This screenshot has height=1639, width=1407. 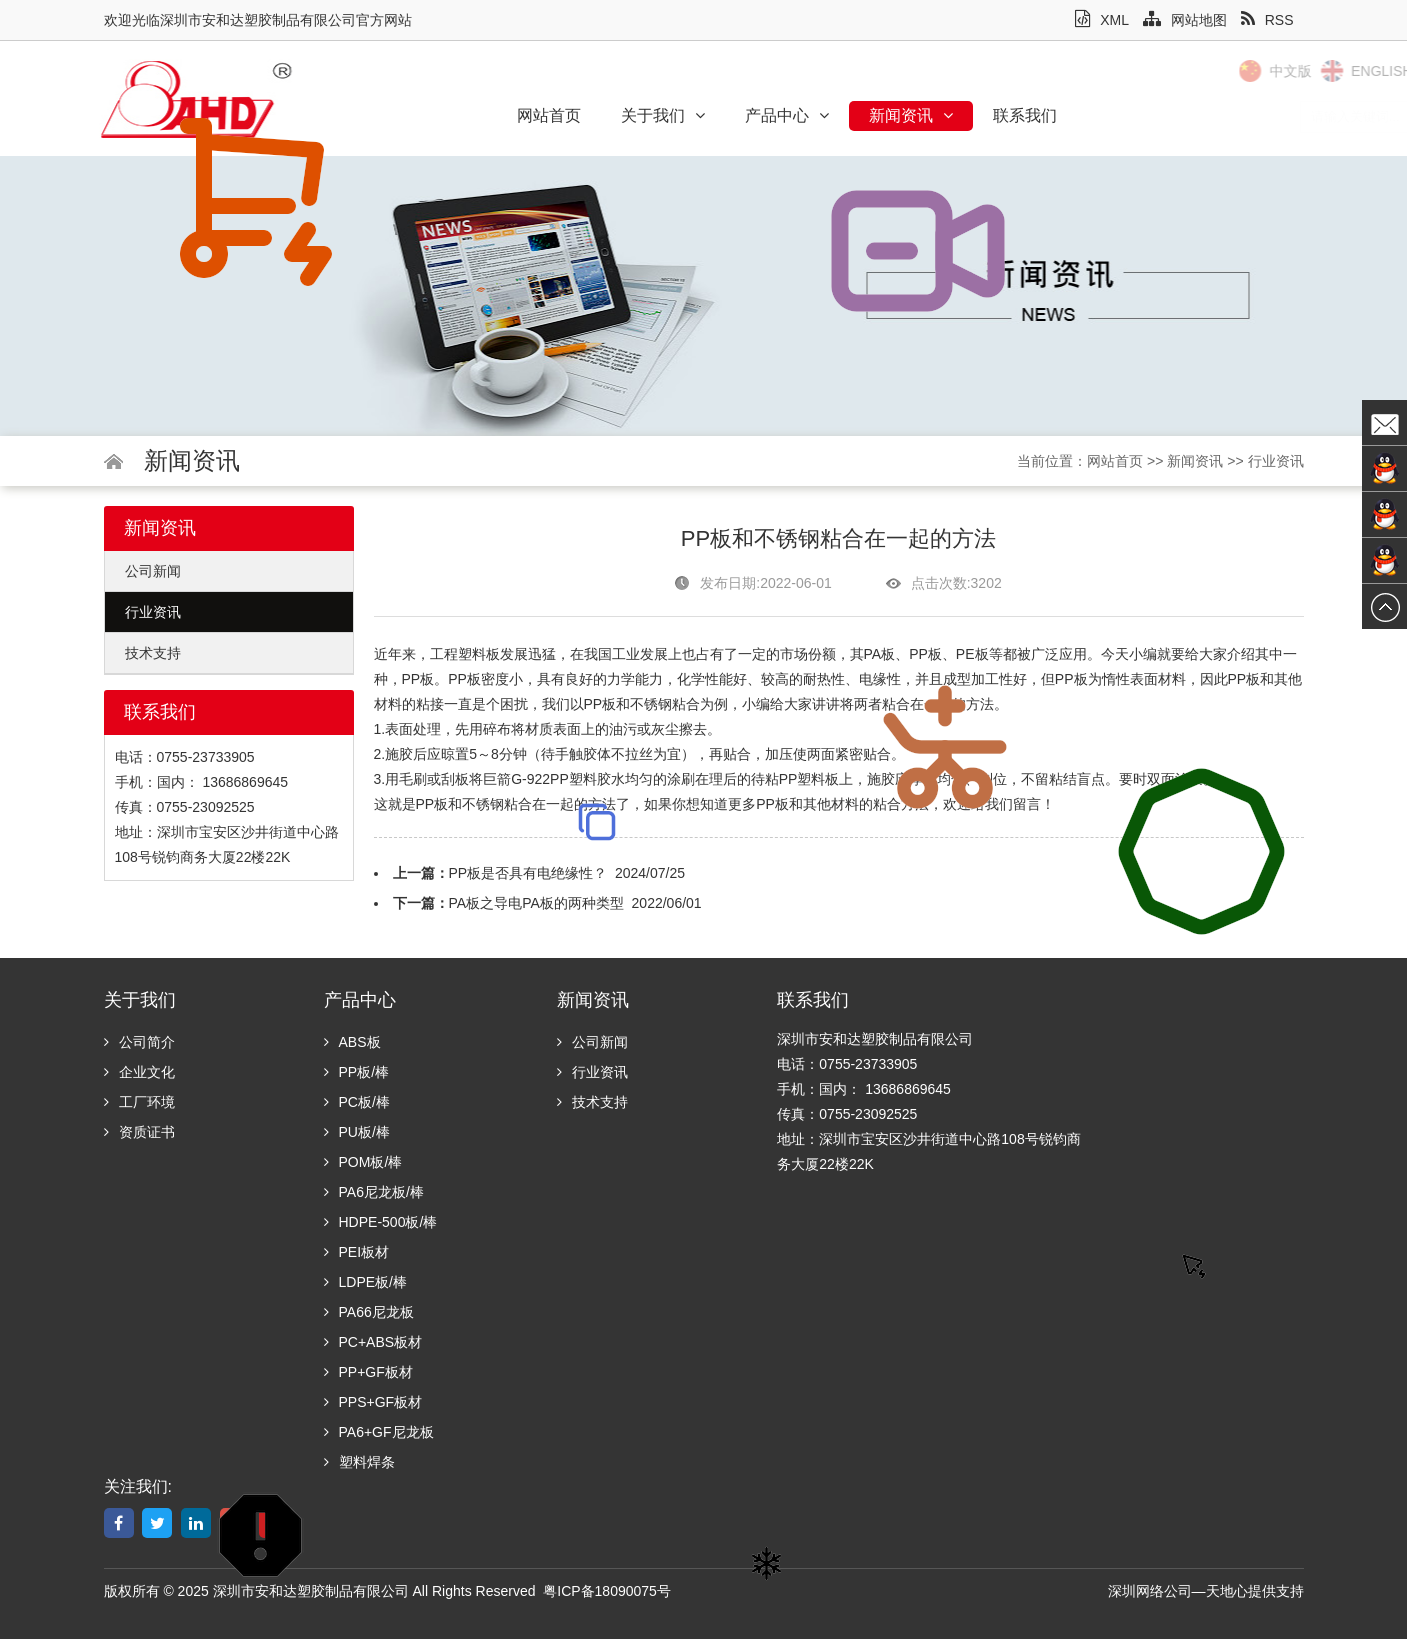 What do you see at coordinates (597, 822) in the screenshot?
I see `copy to clipboard` at bounding box center [597, 822].